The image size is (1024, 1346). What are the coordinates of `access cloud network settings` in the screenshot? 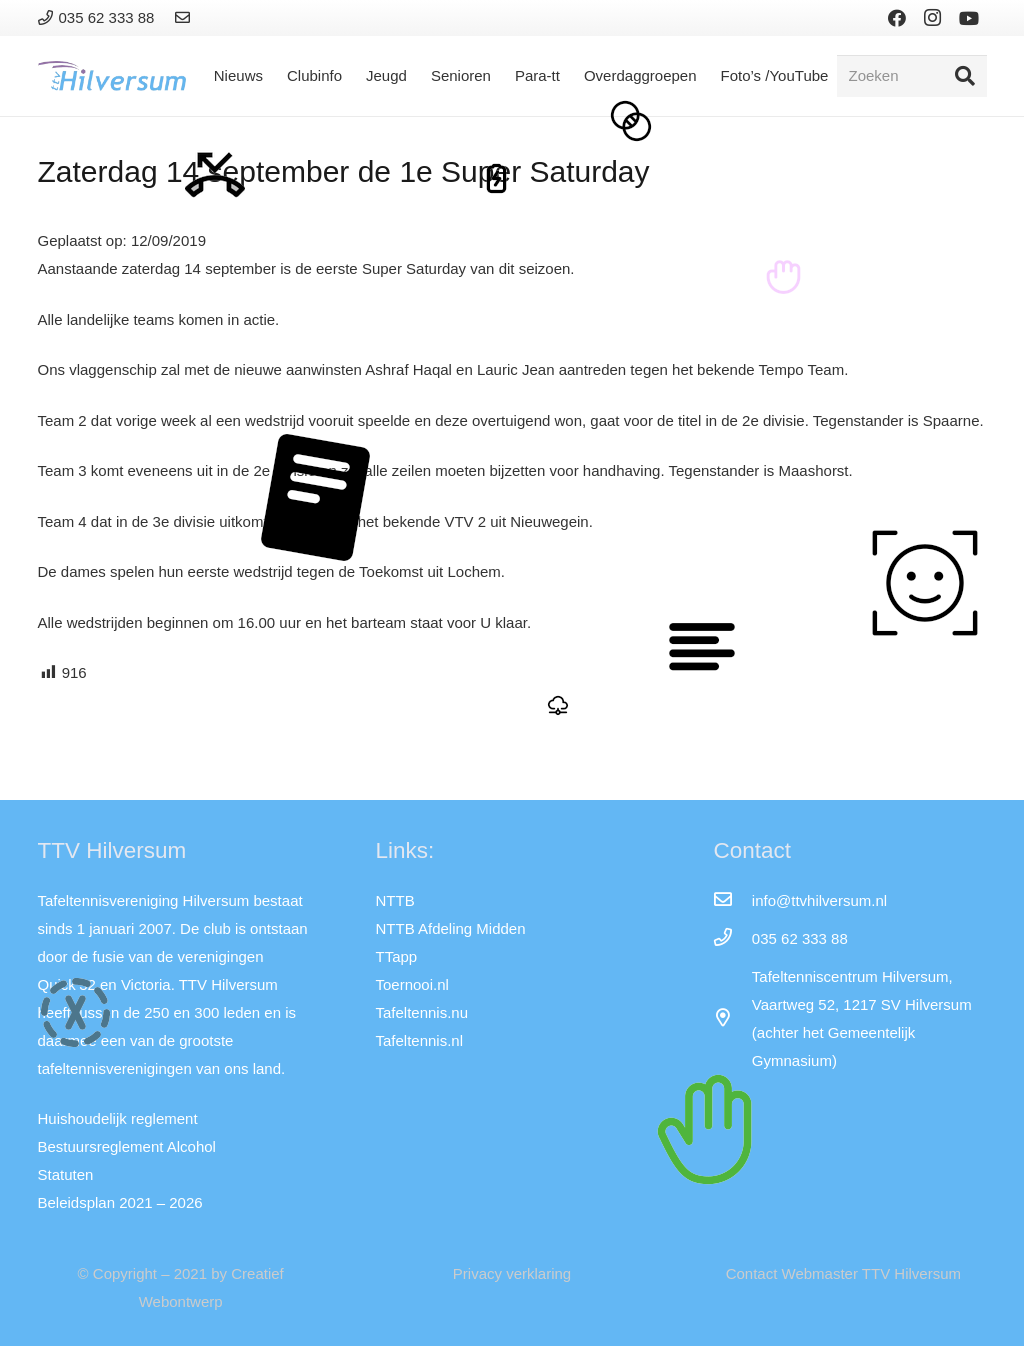 It's located at (558, 705).